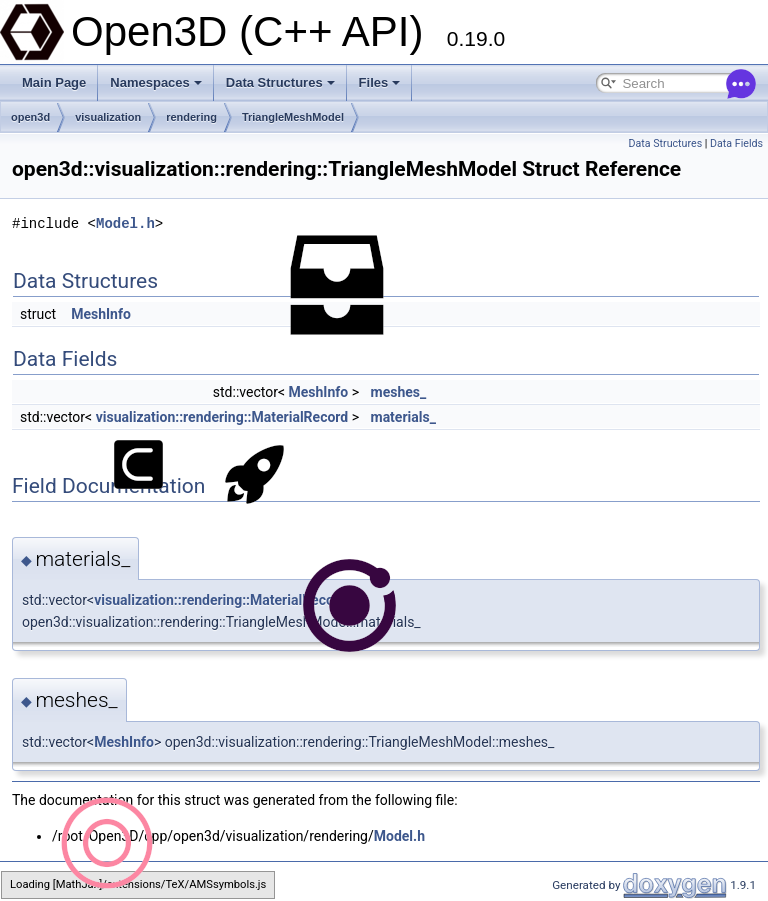 The width and height of the screenshot is (768, 901). Describe the element at coordinates (138, 464) in the screenshot. I see `indicates a proper subset relationship in mathematical notation` at that location.